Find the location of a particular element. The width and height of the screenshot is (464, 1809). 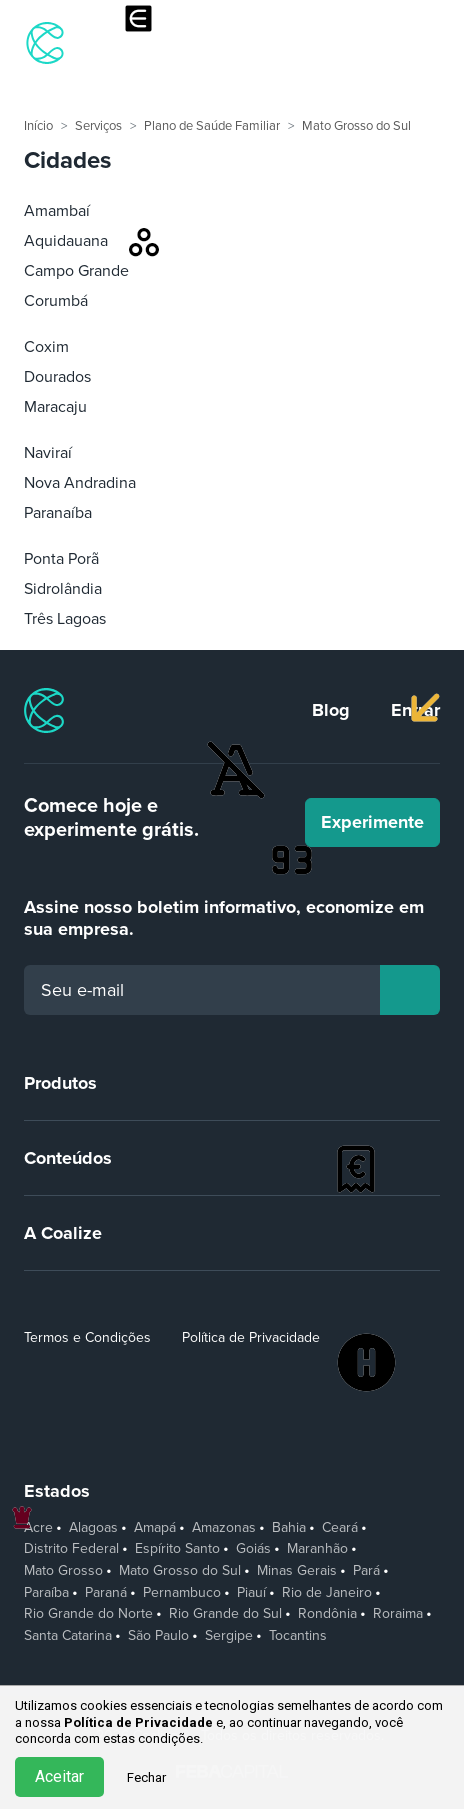

open asana project management app is located at coordinates (144, 243).